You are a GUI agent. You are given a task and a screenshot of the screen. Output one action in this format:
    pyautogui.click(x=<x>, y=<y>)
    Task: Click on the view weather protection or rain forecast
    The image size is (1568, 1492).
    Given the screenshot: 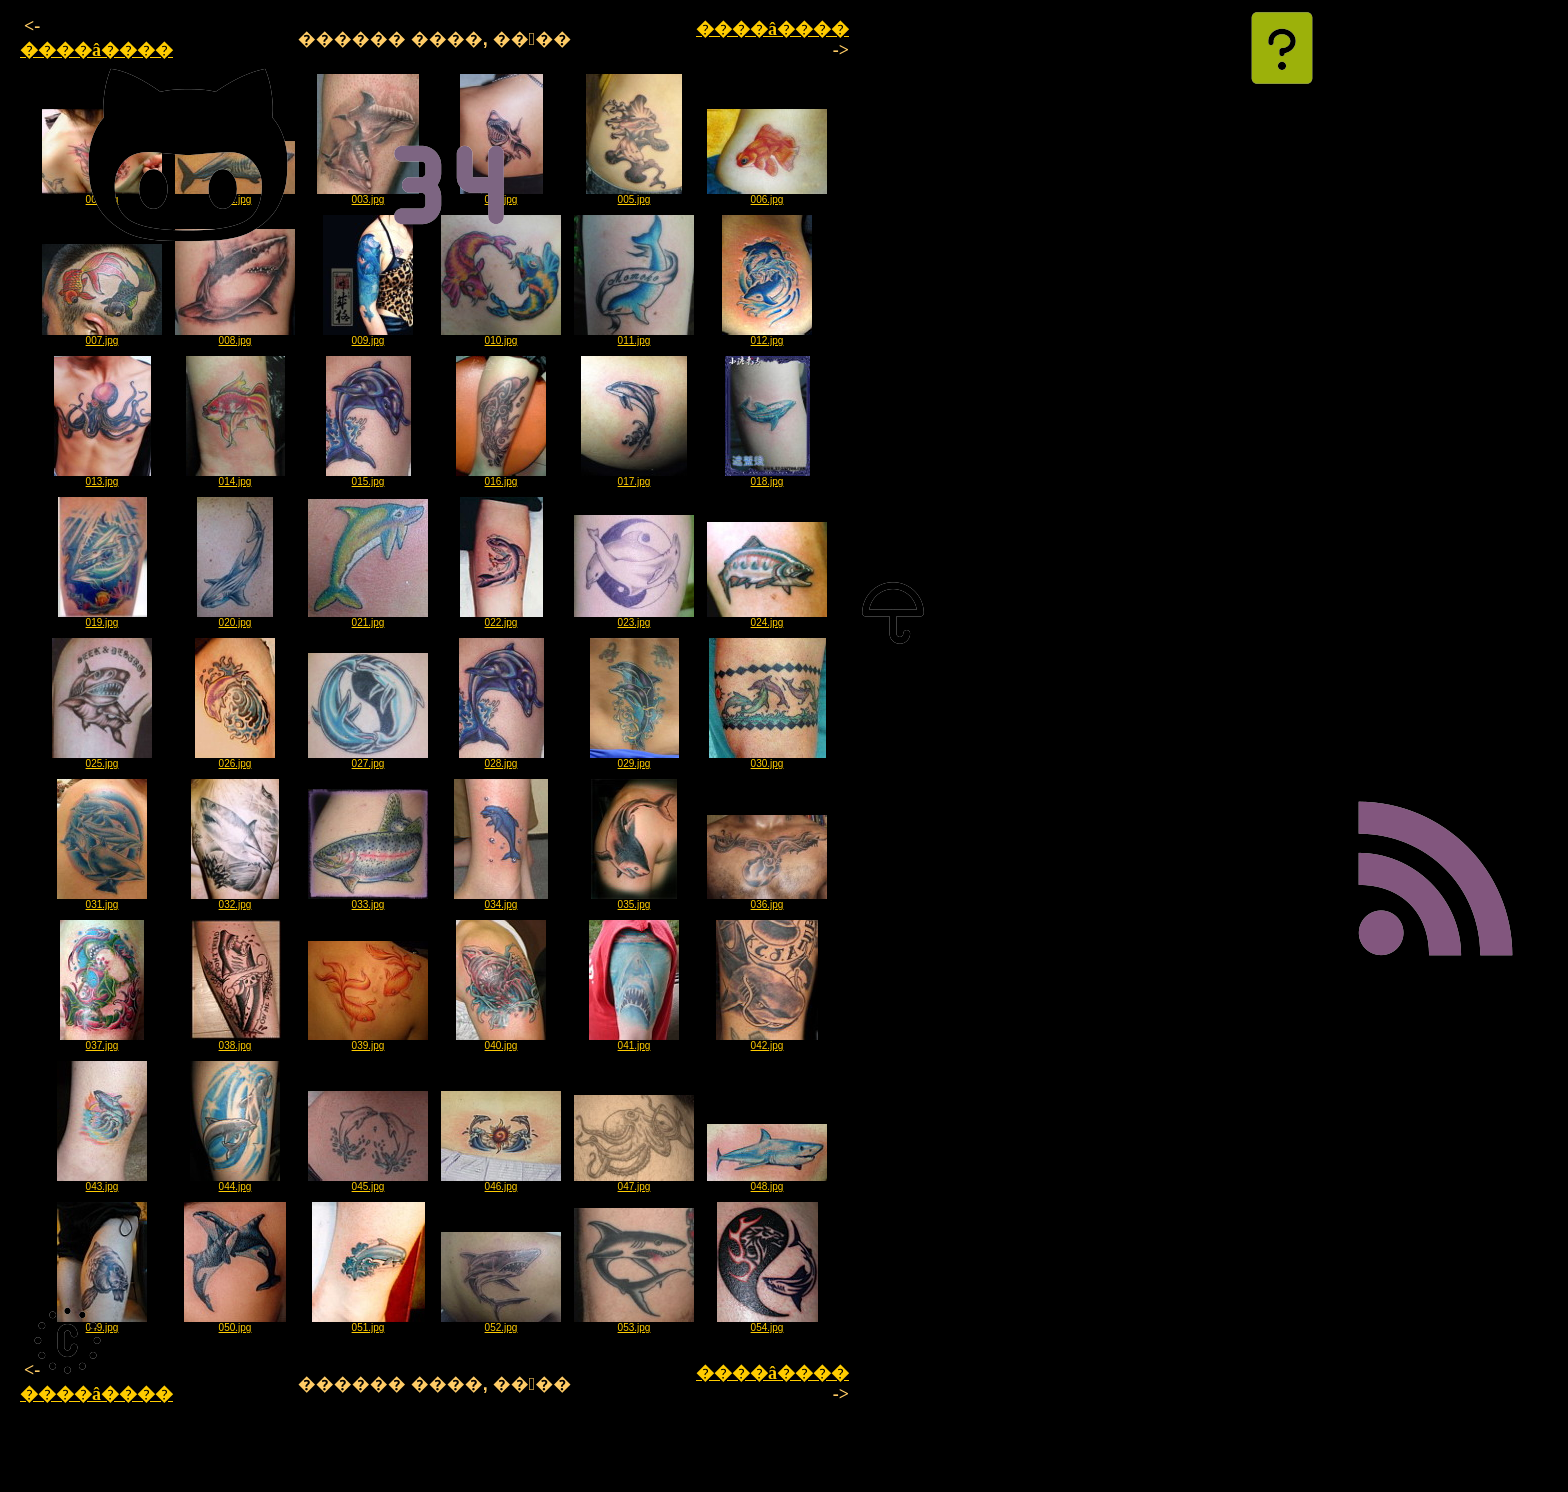 What is the action you would take?
    pyautogui.click(x=893, y=613)
    